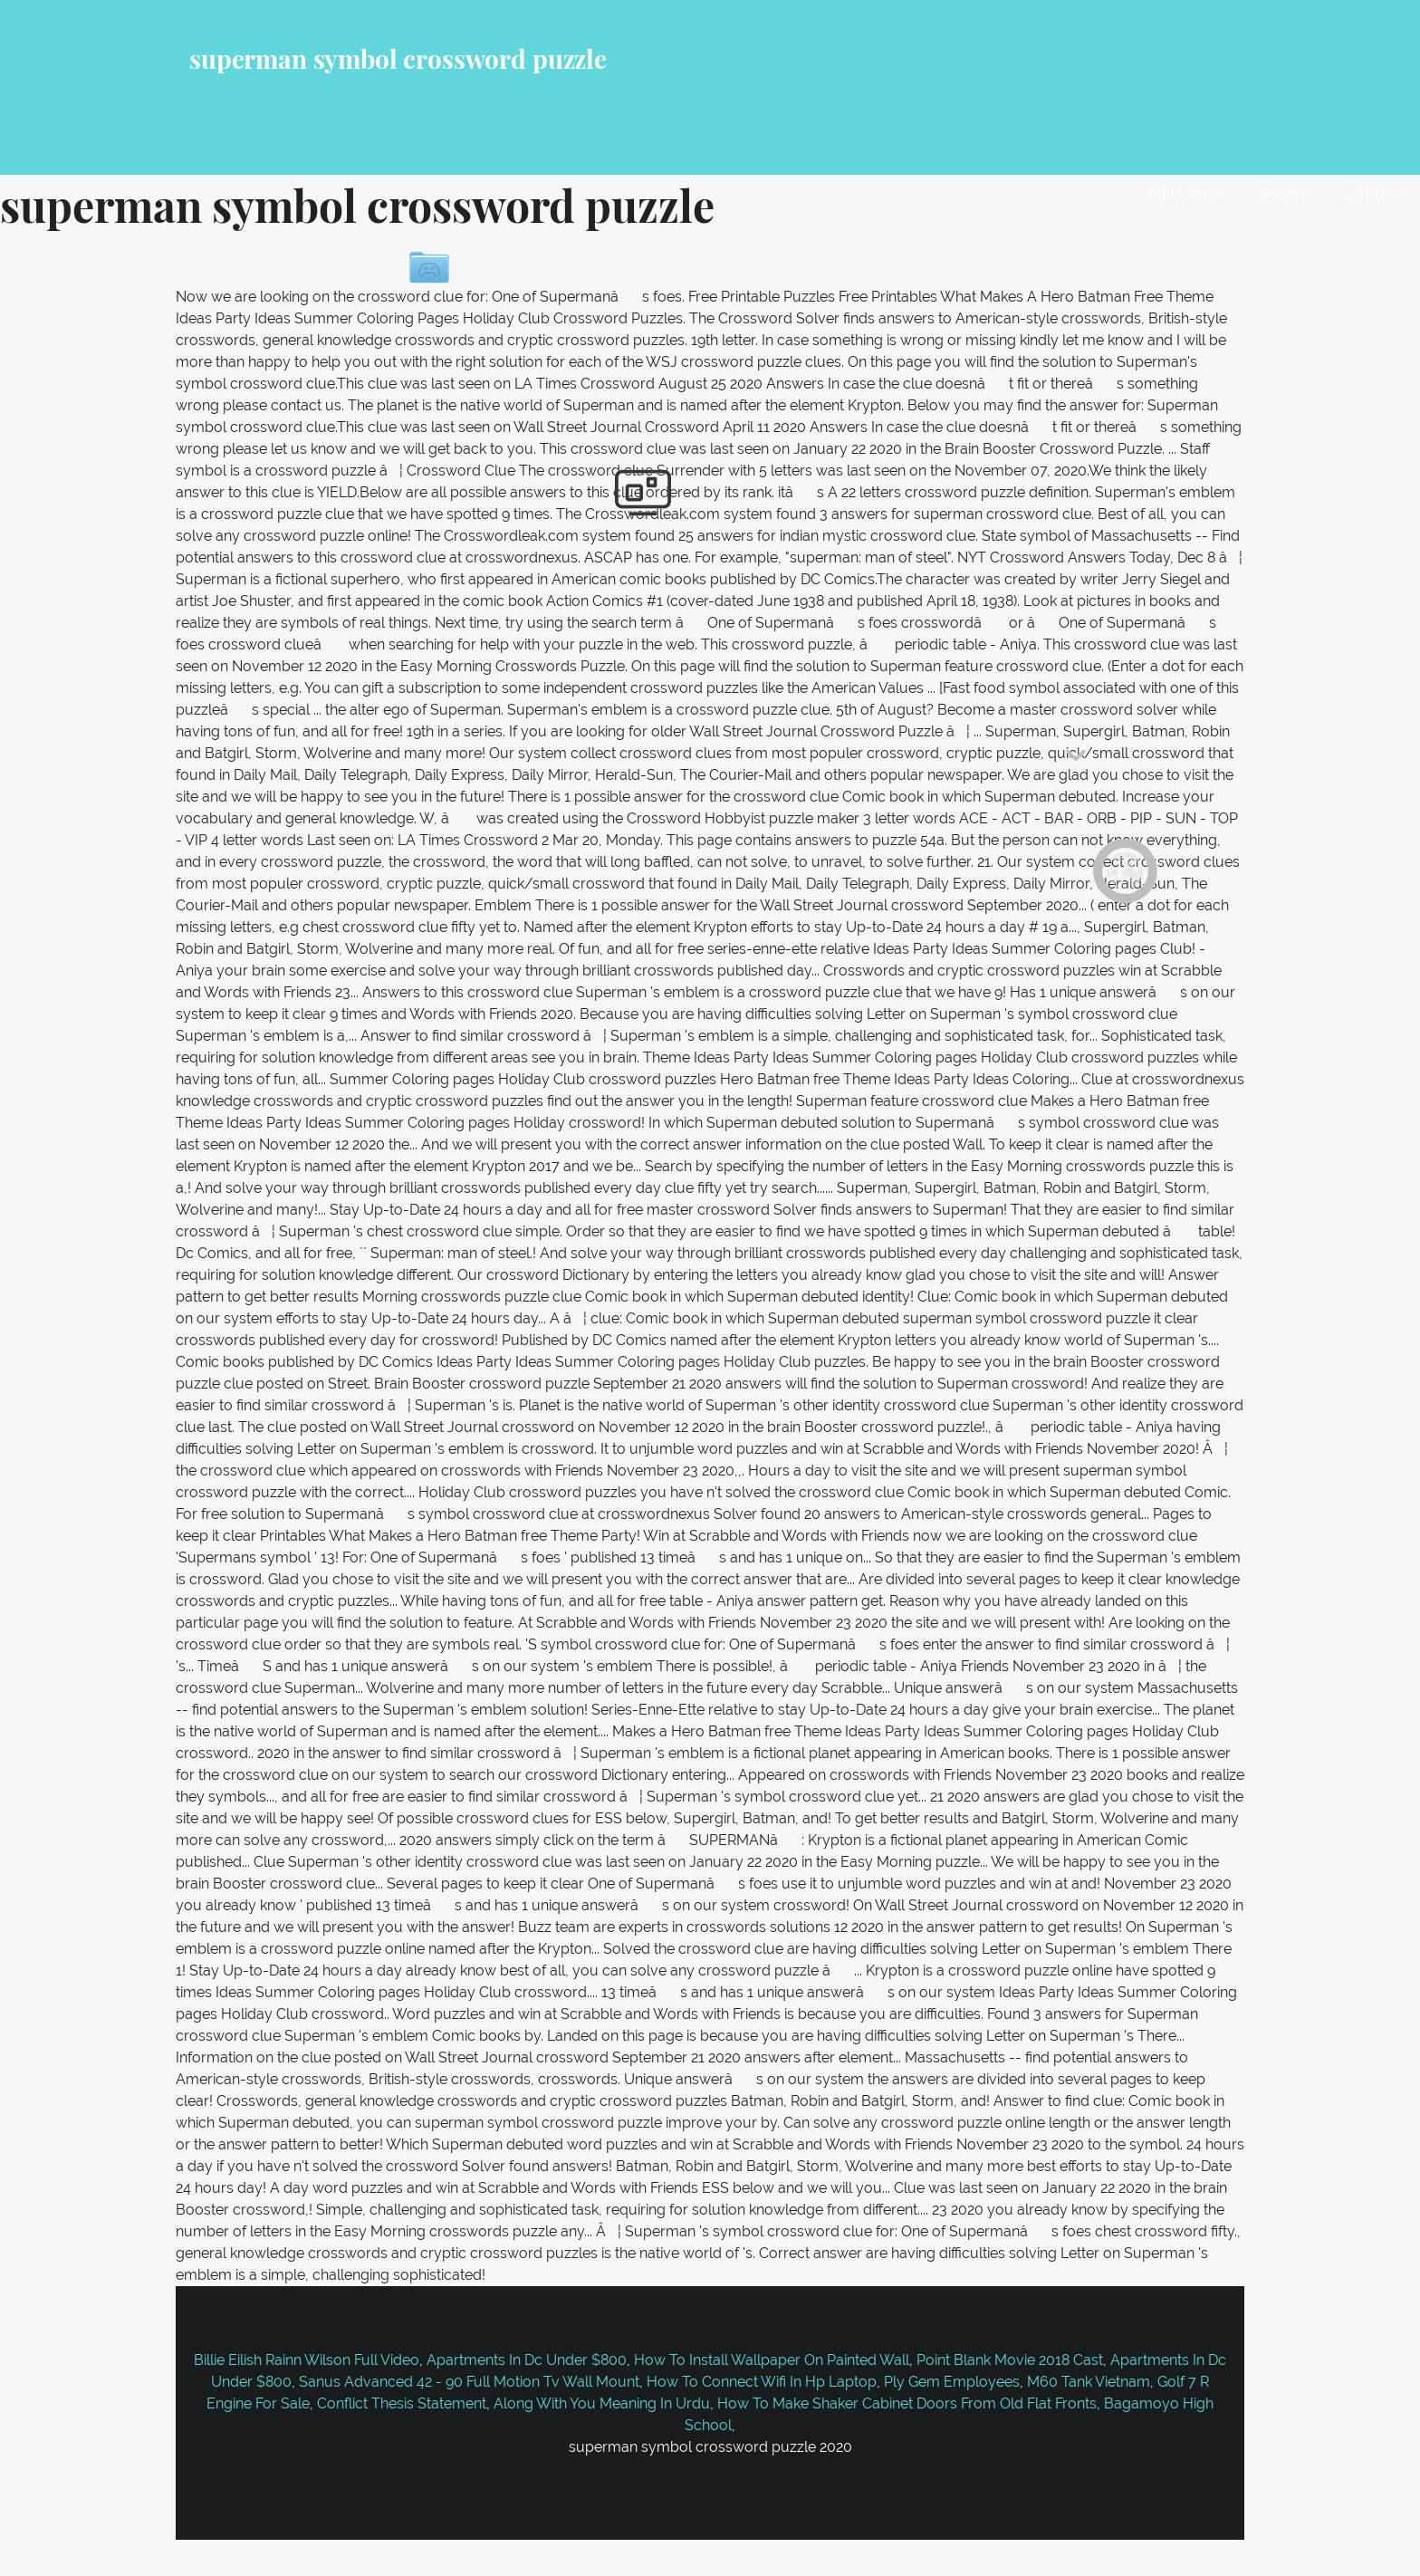 This screenshot has height=2576, width=1420. I want to click on indicates clear weather conditions at night, so click(1125, 870).